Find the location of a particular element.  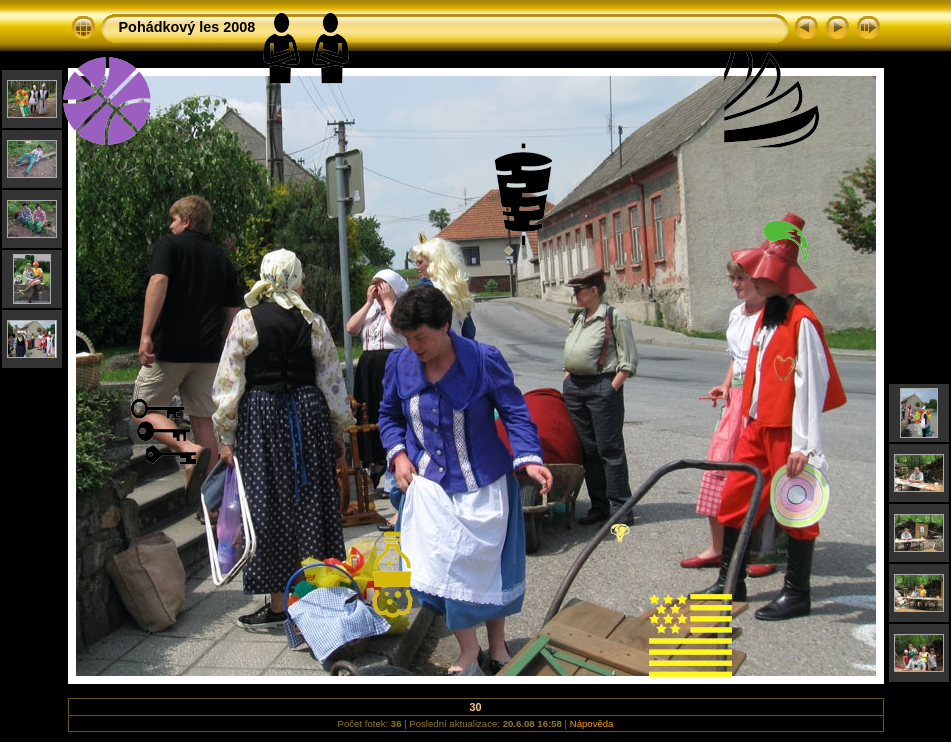

browse kebab or street food options is located at coordinates (523, 194).